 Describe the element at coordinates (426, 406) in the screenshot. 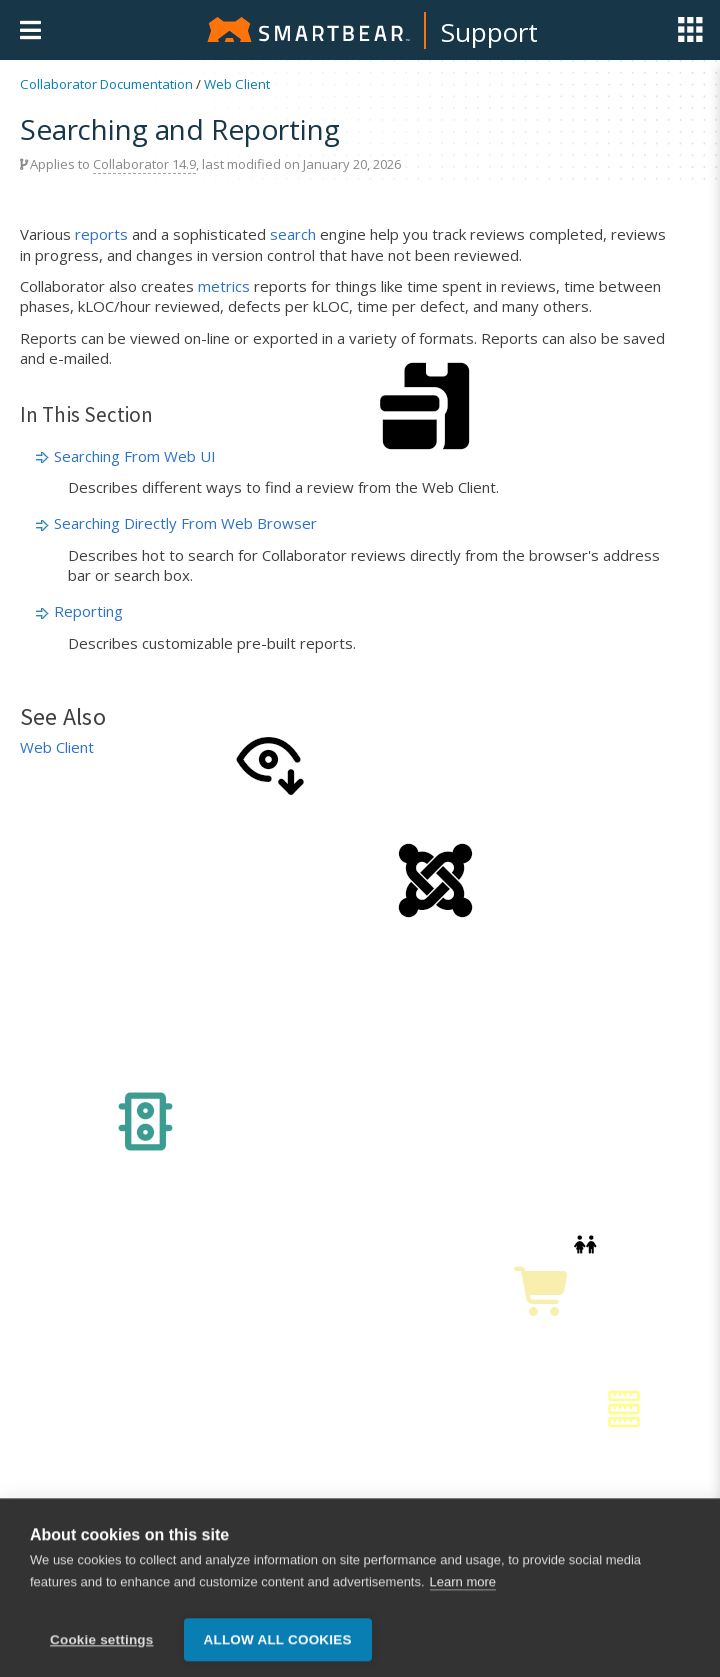

I see `view packing or shipping status` at that location.